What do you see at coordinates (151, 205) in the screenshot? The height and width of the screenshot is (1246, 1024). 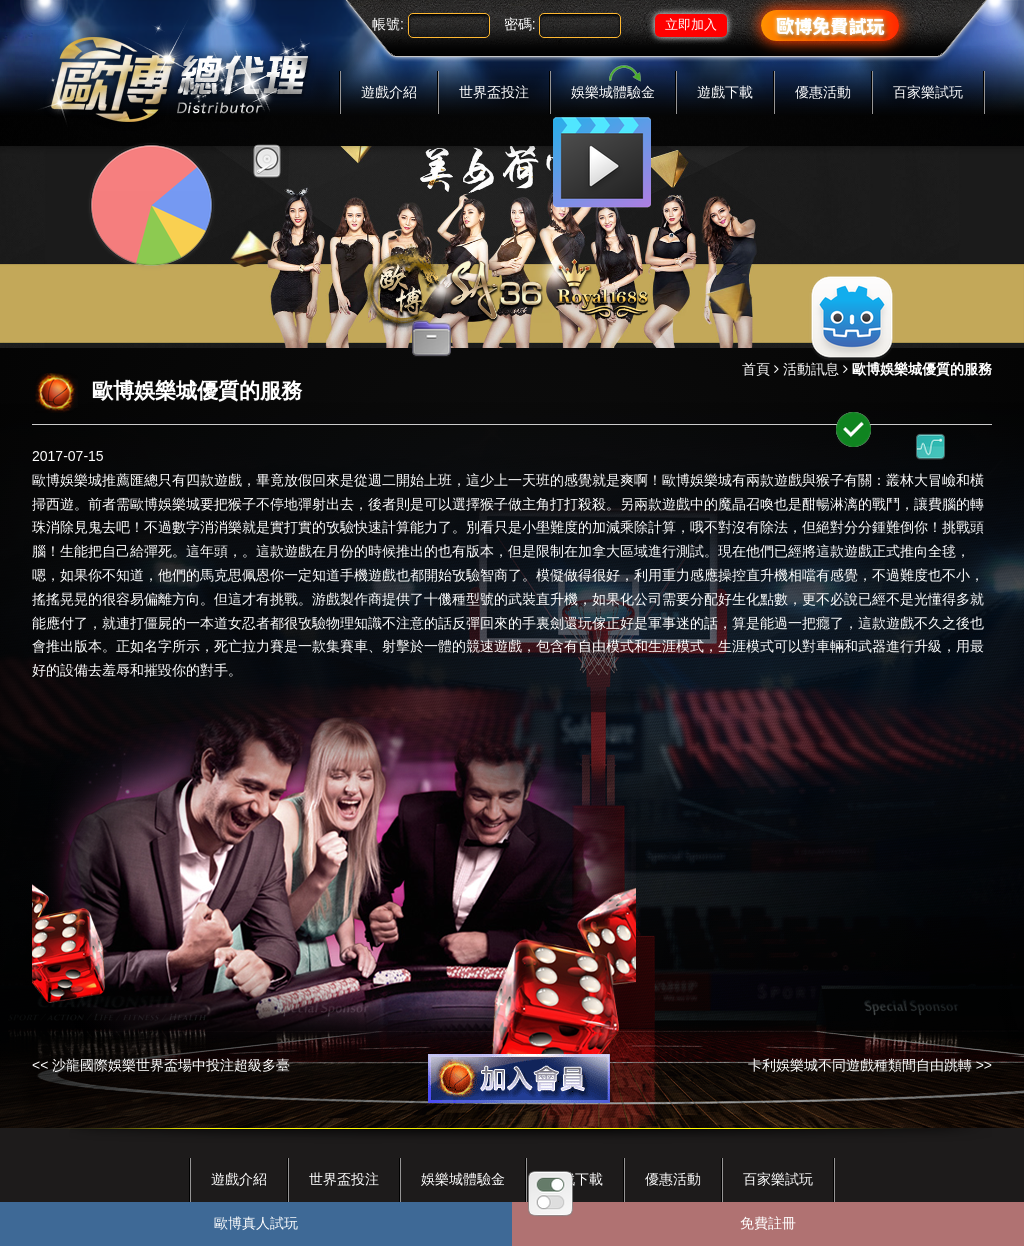 I see `open disk usage analyzer` at bounding box center [151, 205].